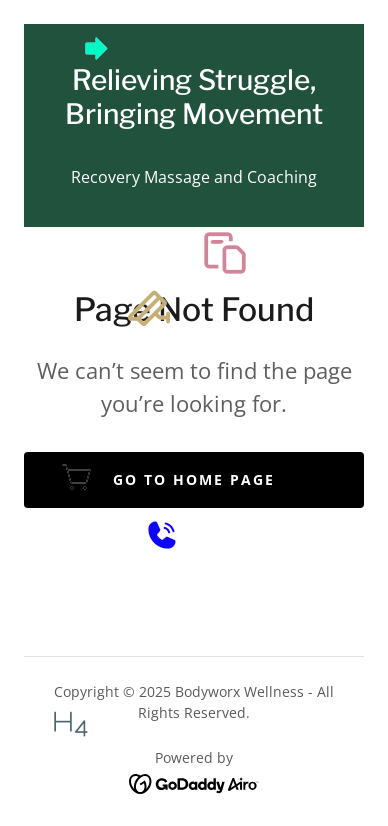  Describe the element at coordinates (149, 311) in the screenshot. I see `access security camera settings` at that location.